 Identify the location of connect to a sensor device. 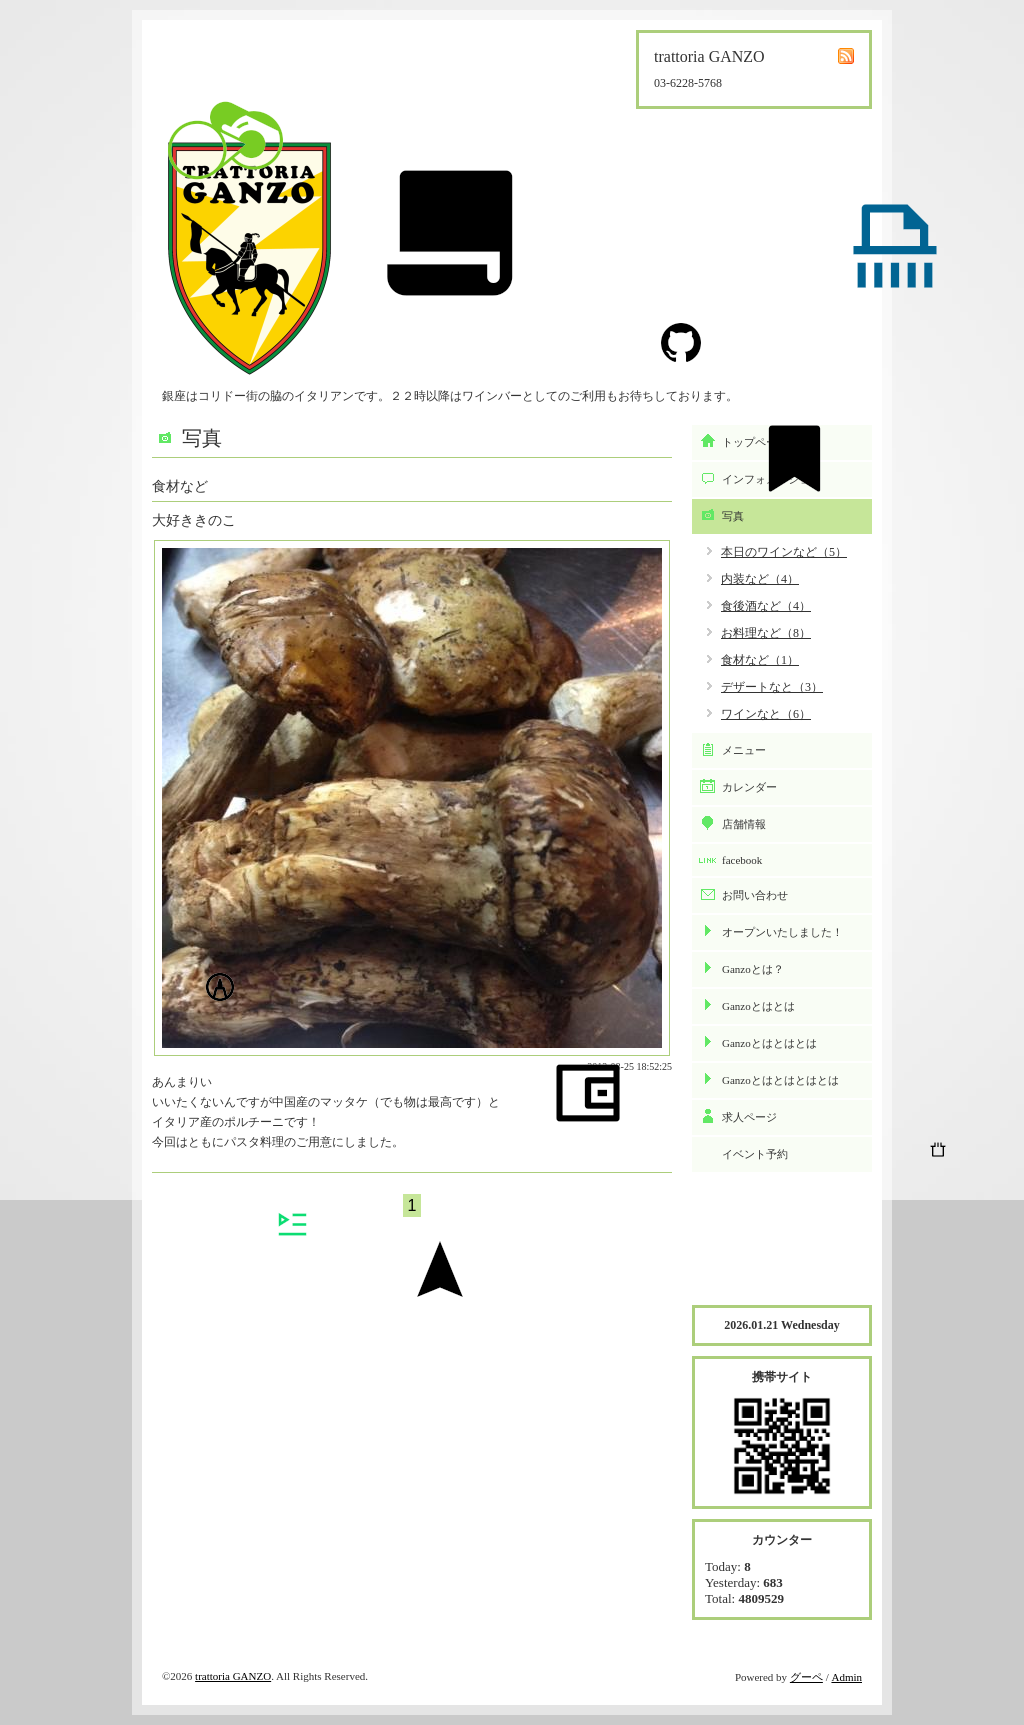
(938, 1150).